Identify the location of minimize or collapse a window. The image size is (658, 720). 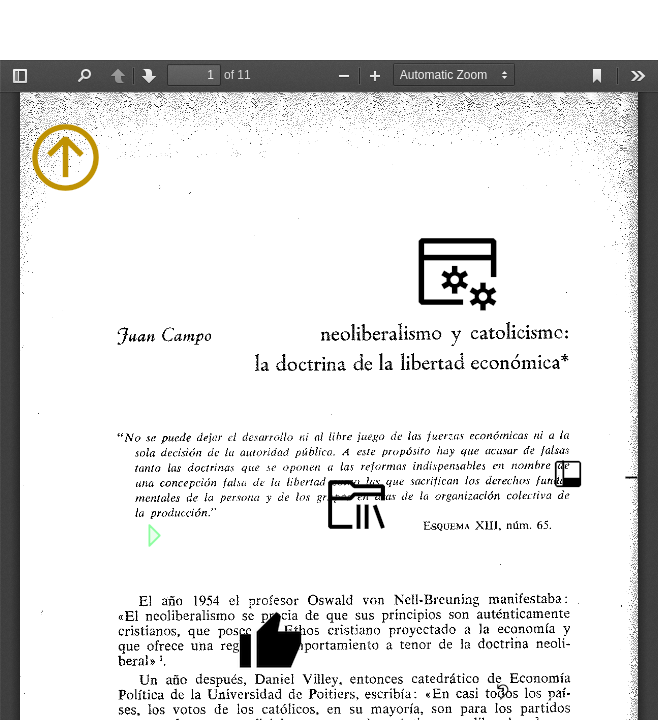
(631, 476).